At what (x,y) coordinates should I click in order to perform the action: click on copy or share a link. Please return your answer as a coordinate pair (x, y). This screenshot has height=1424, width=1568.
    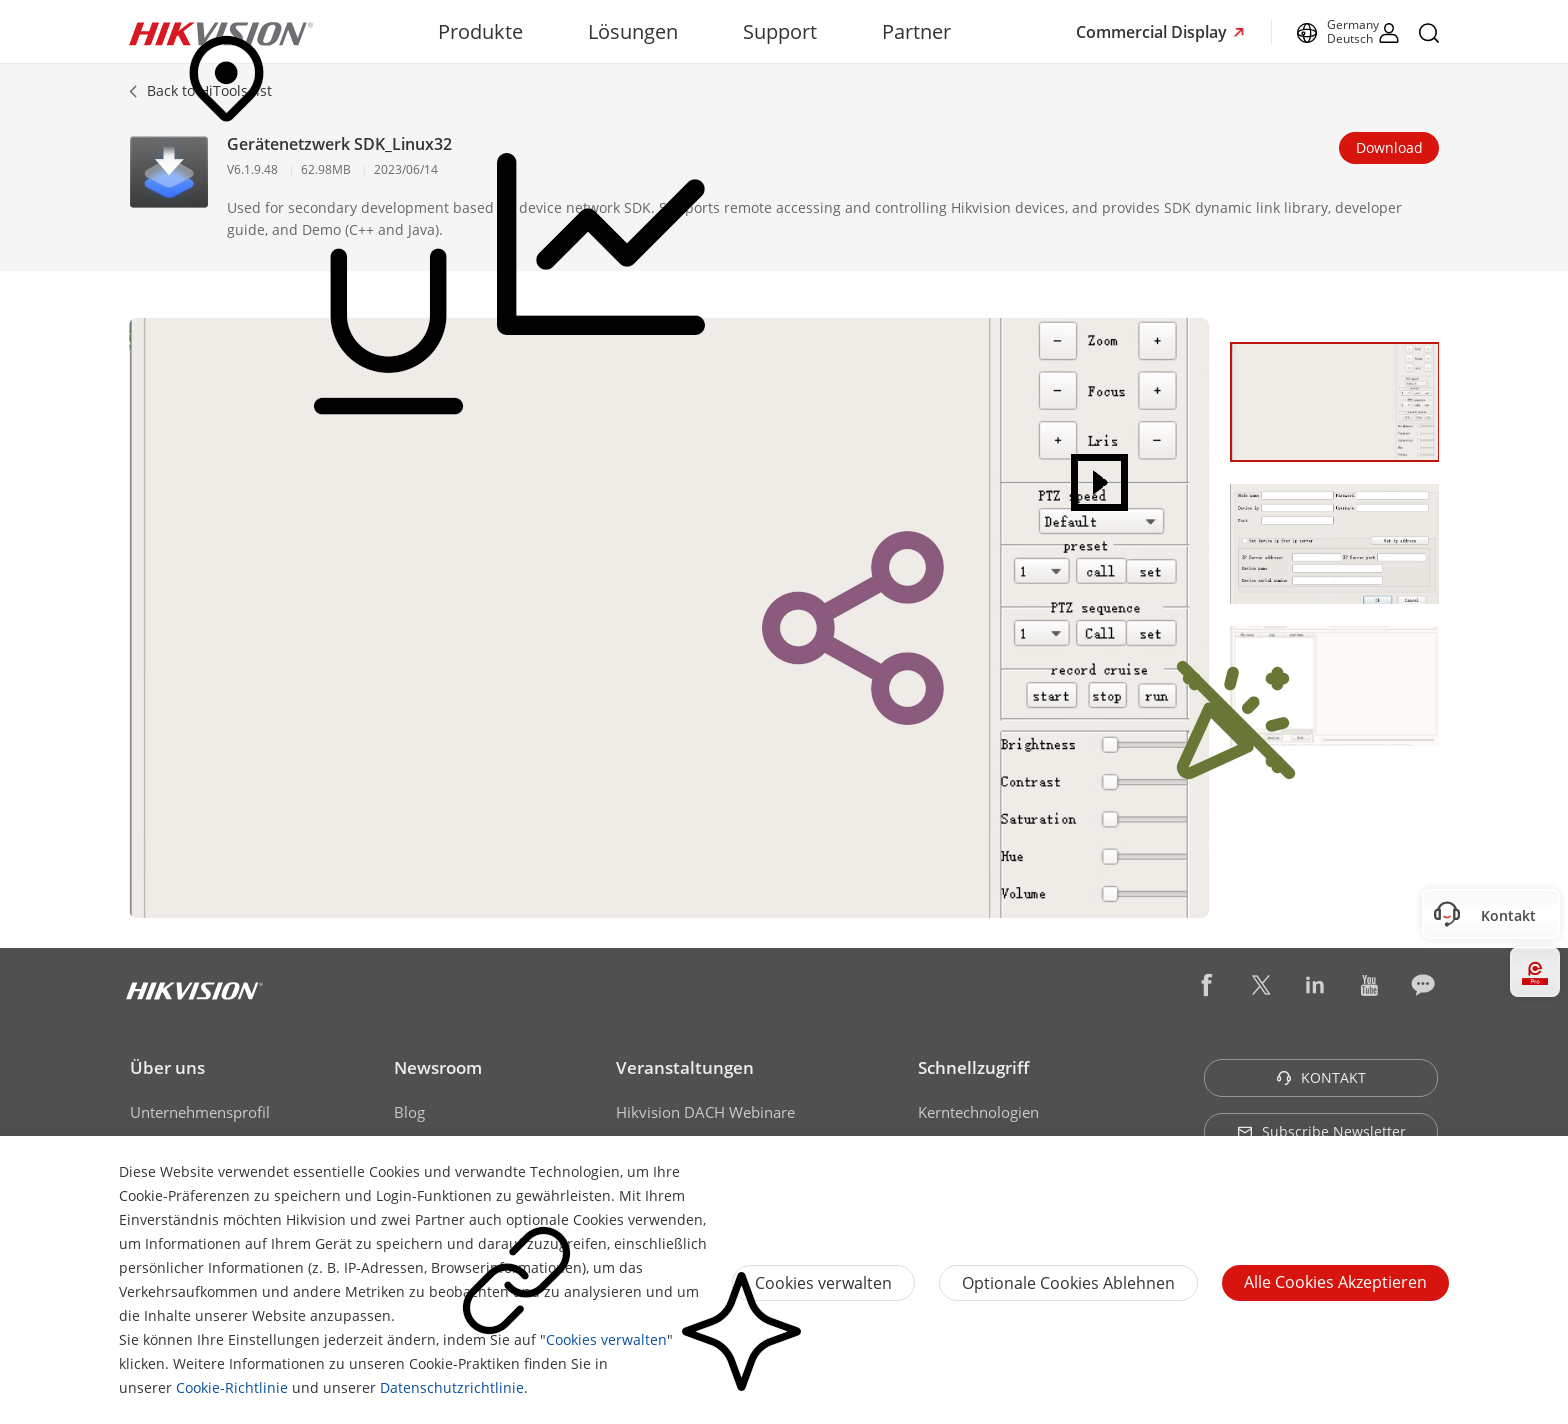
    Looking at the image, I should click on (516, 1280).